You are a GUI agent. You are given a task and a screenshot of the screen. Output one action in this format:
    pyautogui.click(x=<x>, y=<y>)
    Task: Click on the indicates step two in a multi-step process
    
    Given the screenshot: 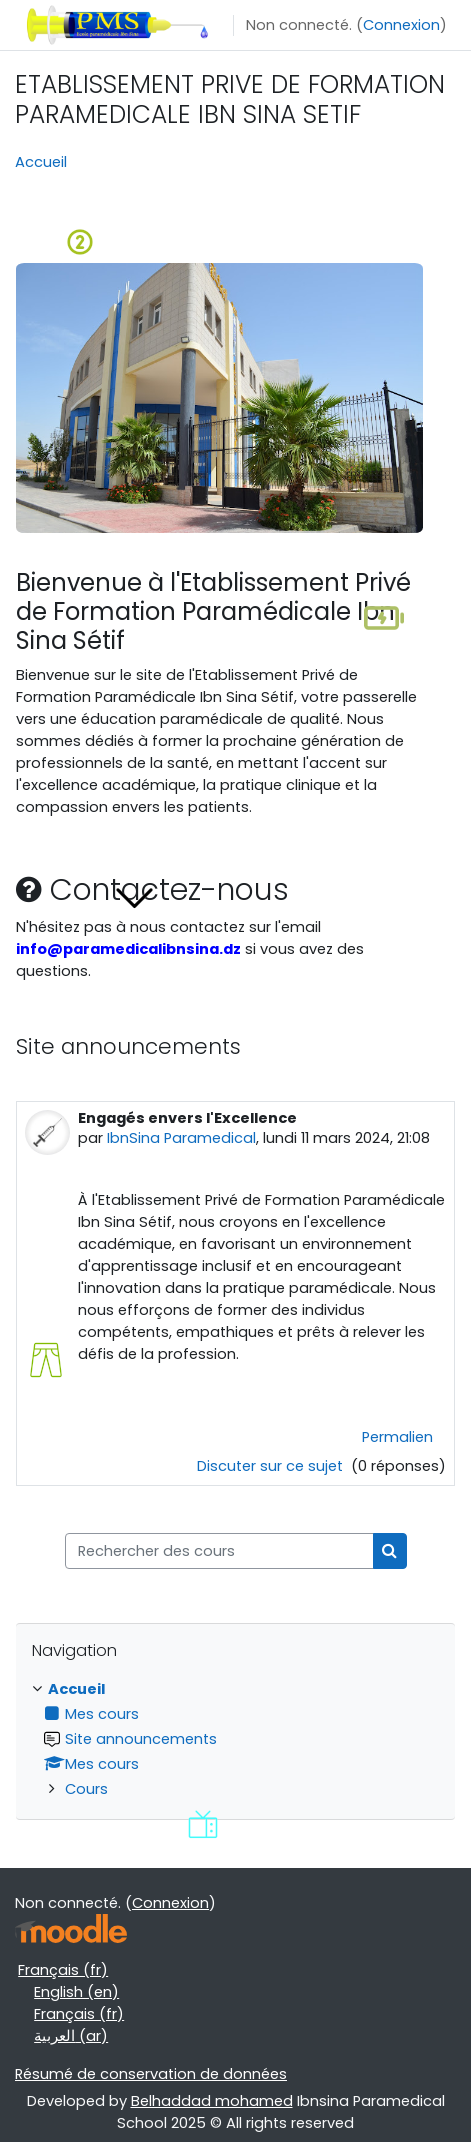 What is the action you would take?
    pyautogui.click(x=80, y=242)
    